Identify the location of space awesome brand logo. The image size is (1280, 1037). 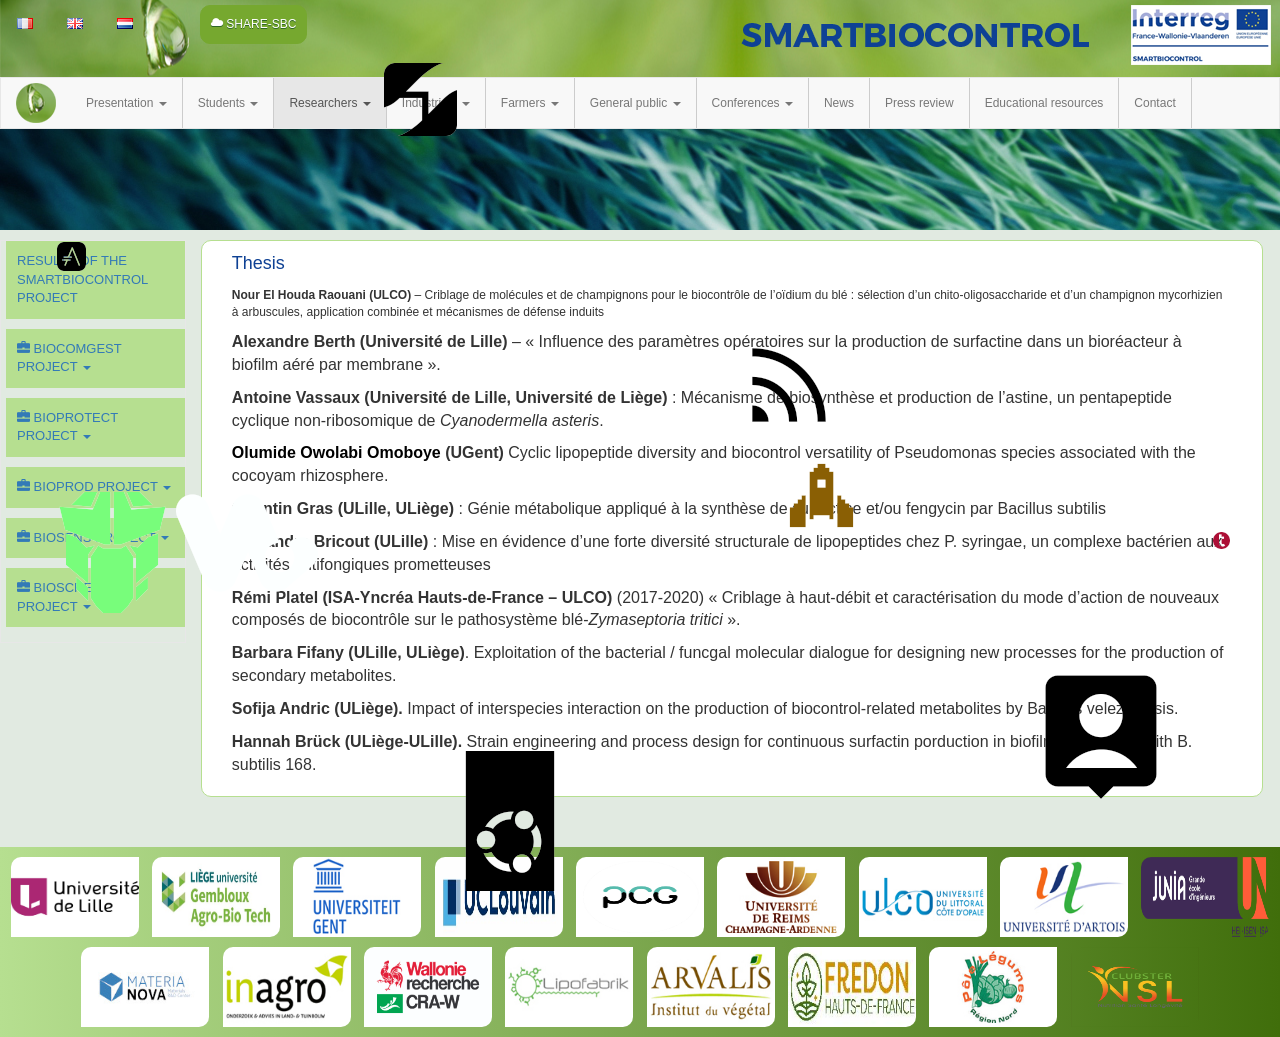
(821, 495).